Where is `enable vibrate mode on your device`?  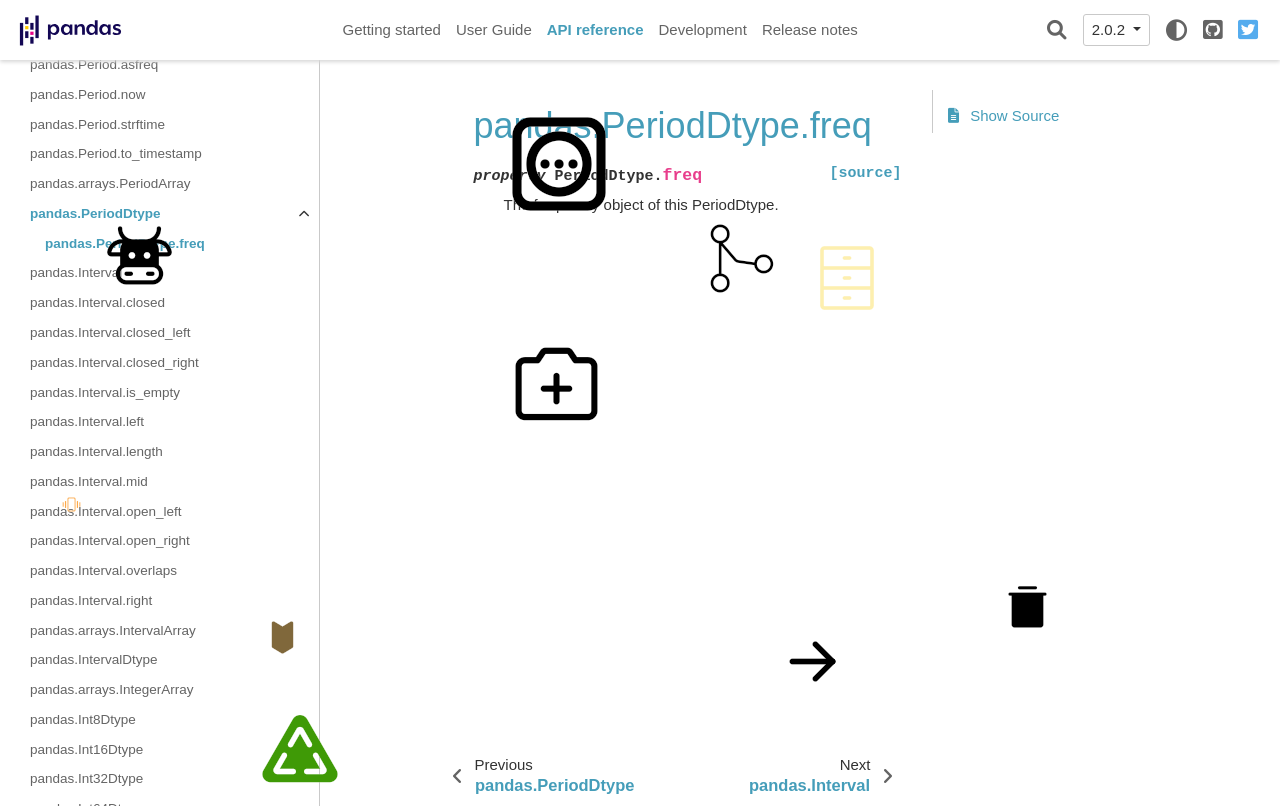
enable vibrate mode on your device is located at coordinates (71, 504).